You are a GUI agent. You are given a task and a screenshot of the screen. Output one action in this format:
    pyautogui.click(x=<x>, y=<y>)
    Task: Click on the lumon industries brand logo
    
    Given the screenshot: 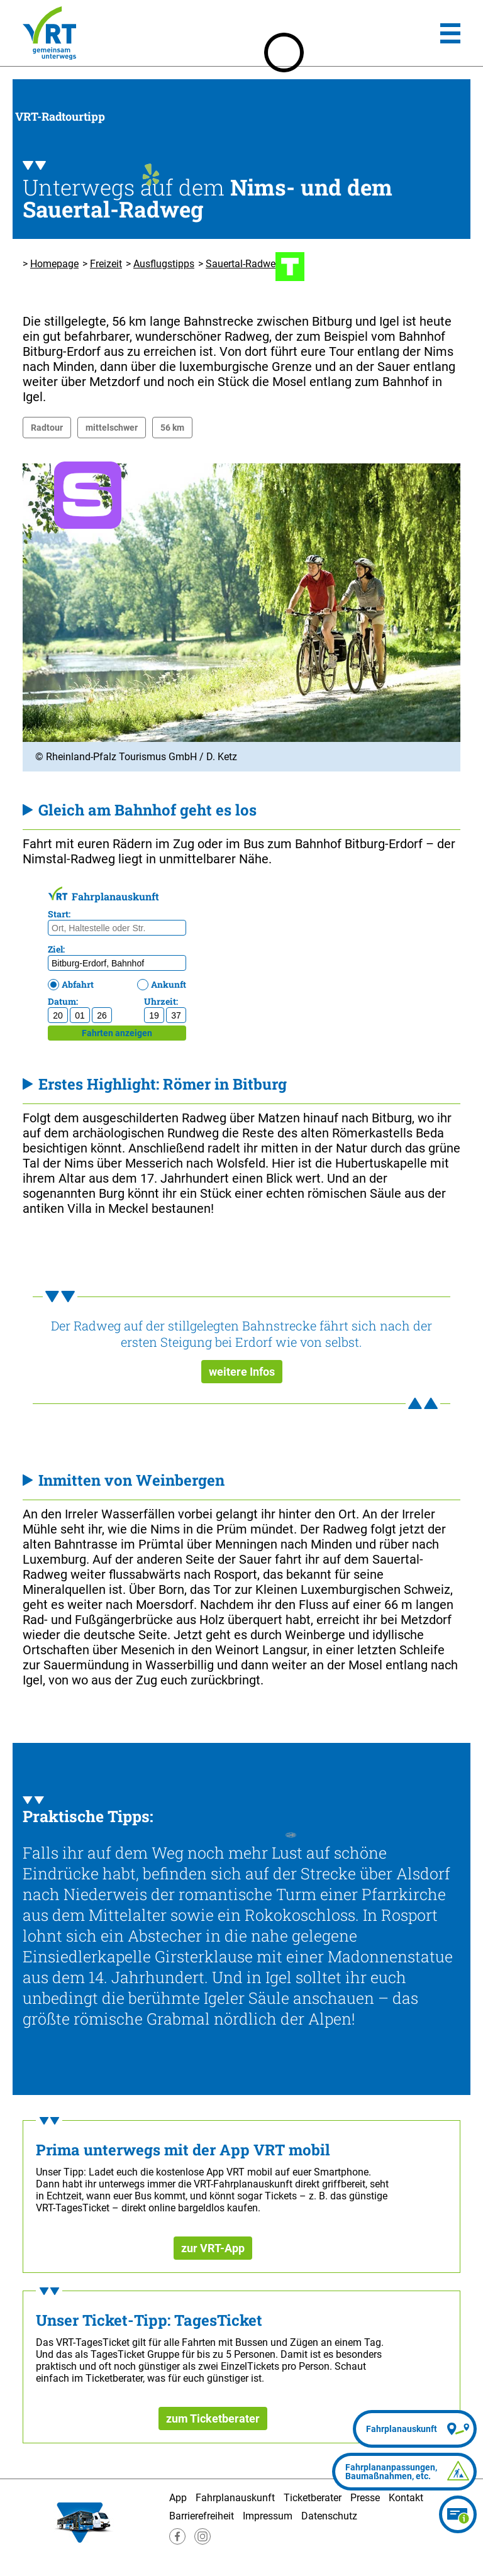 What is the action you would take?
    pyautogui.click(x=291, y=1835)
    